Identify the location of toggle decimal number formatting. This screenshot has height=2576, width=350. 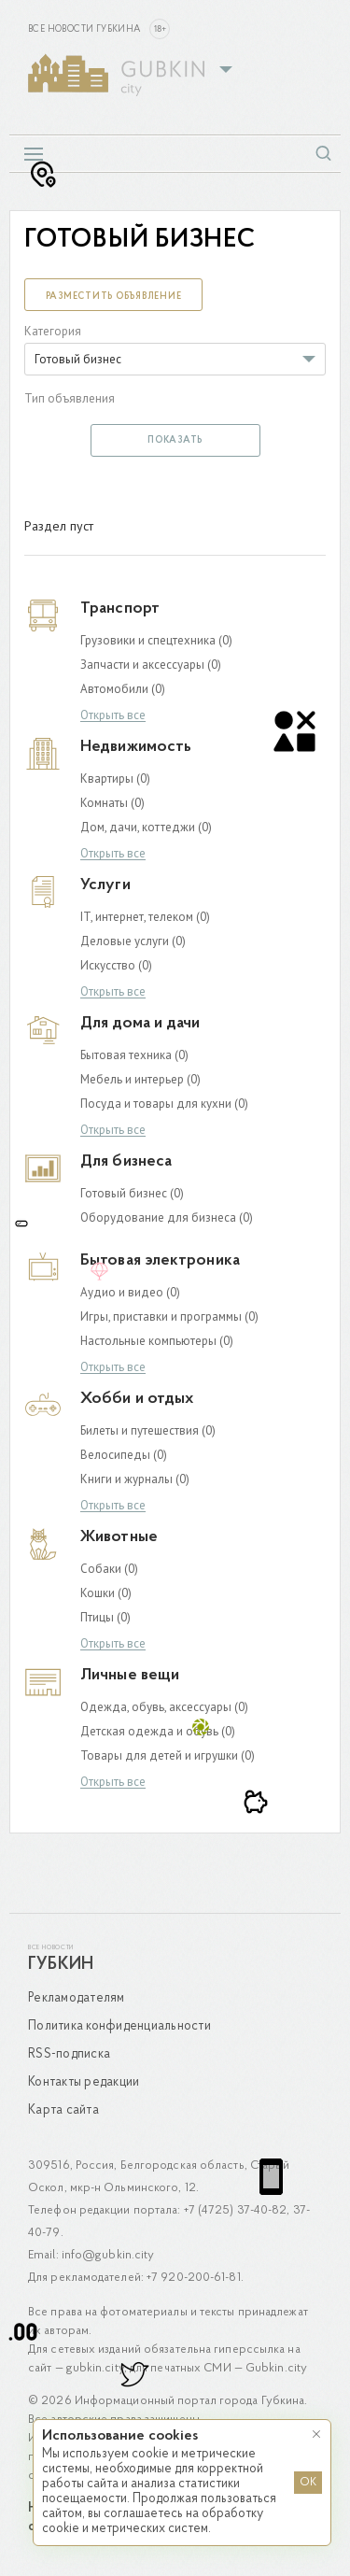
(22, 2331).